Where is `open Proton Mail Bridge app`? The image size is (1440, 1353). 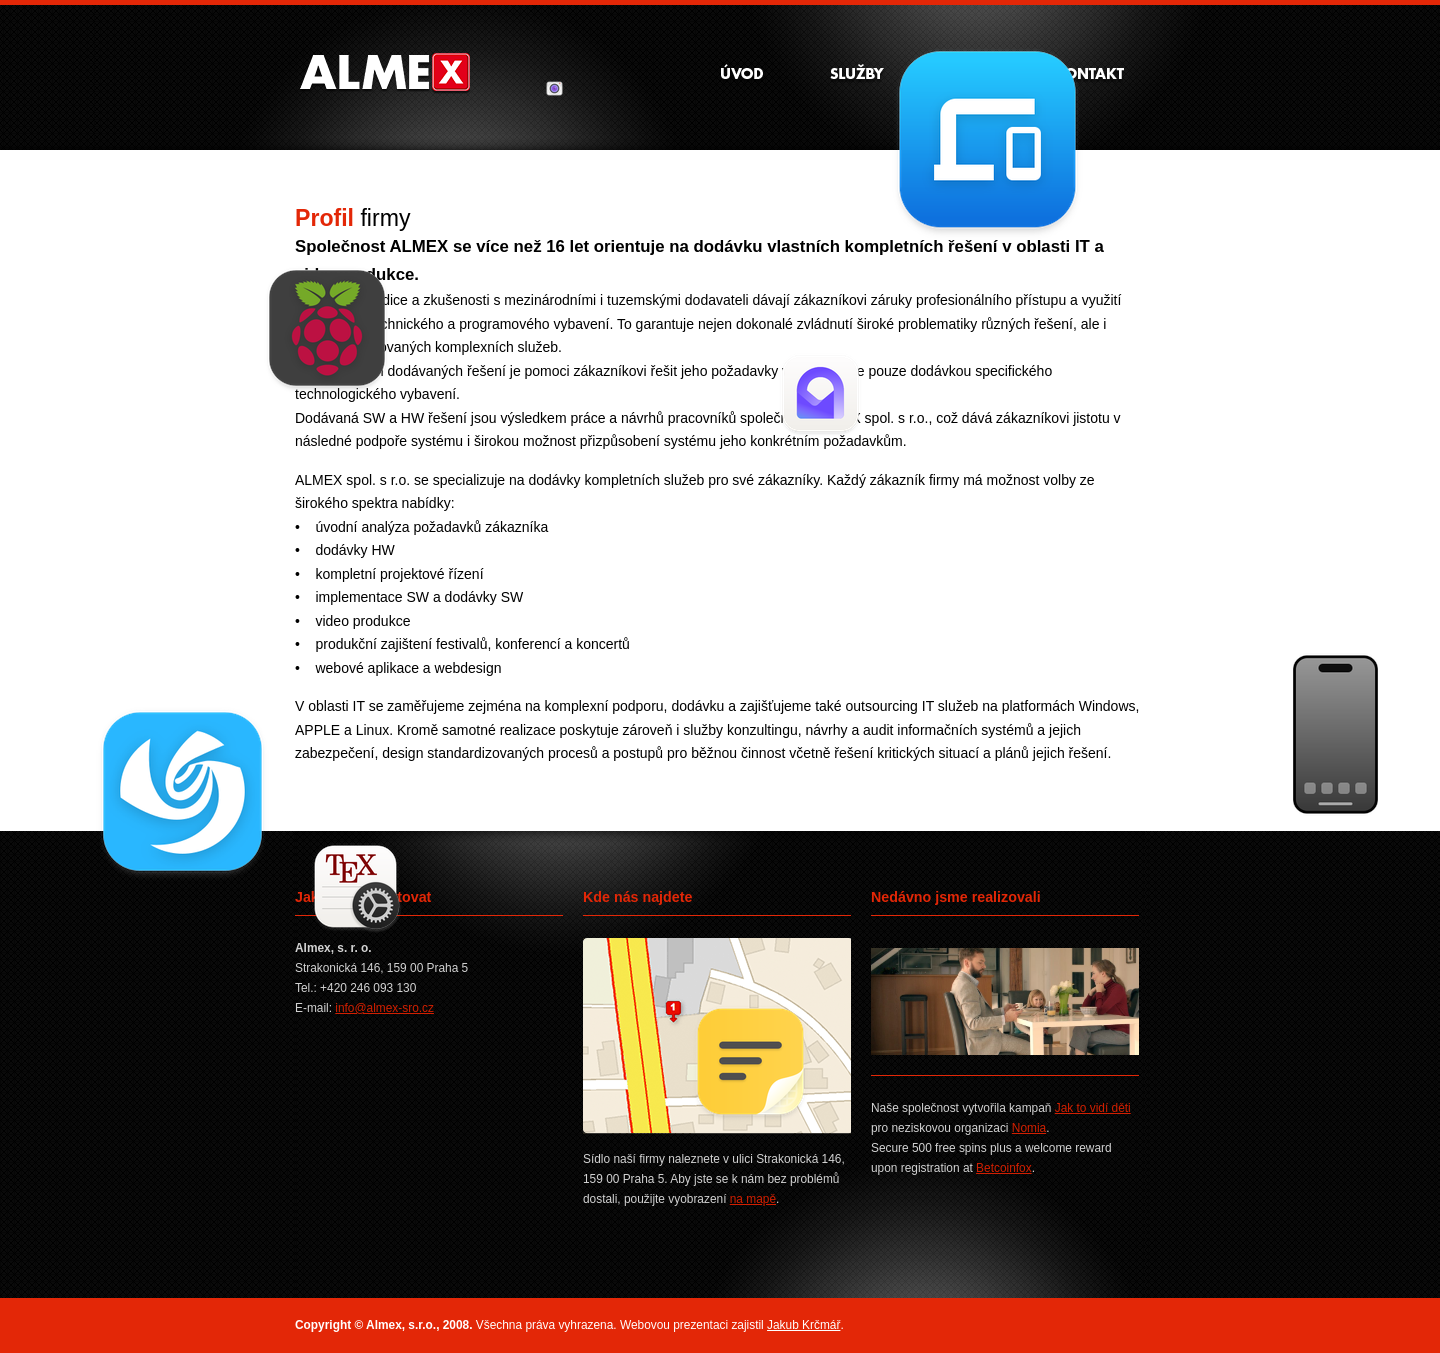 open Proton Mail Bridge app is located at coordinates (820, 393).